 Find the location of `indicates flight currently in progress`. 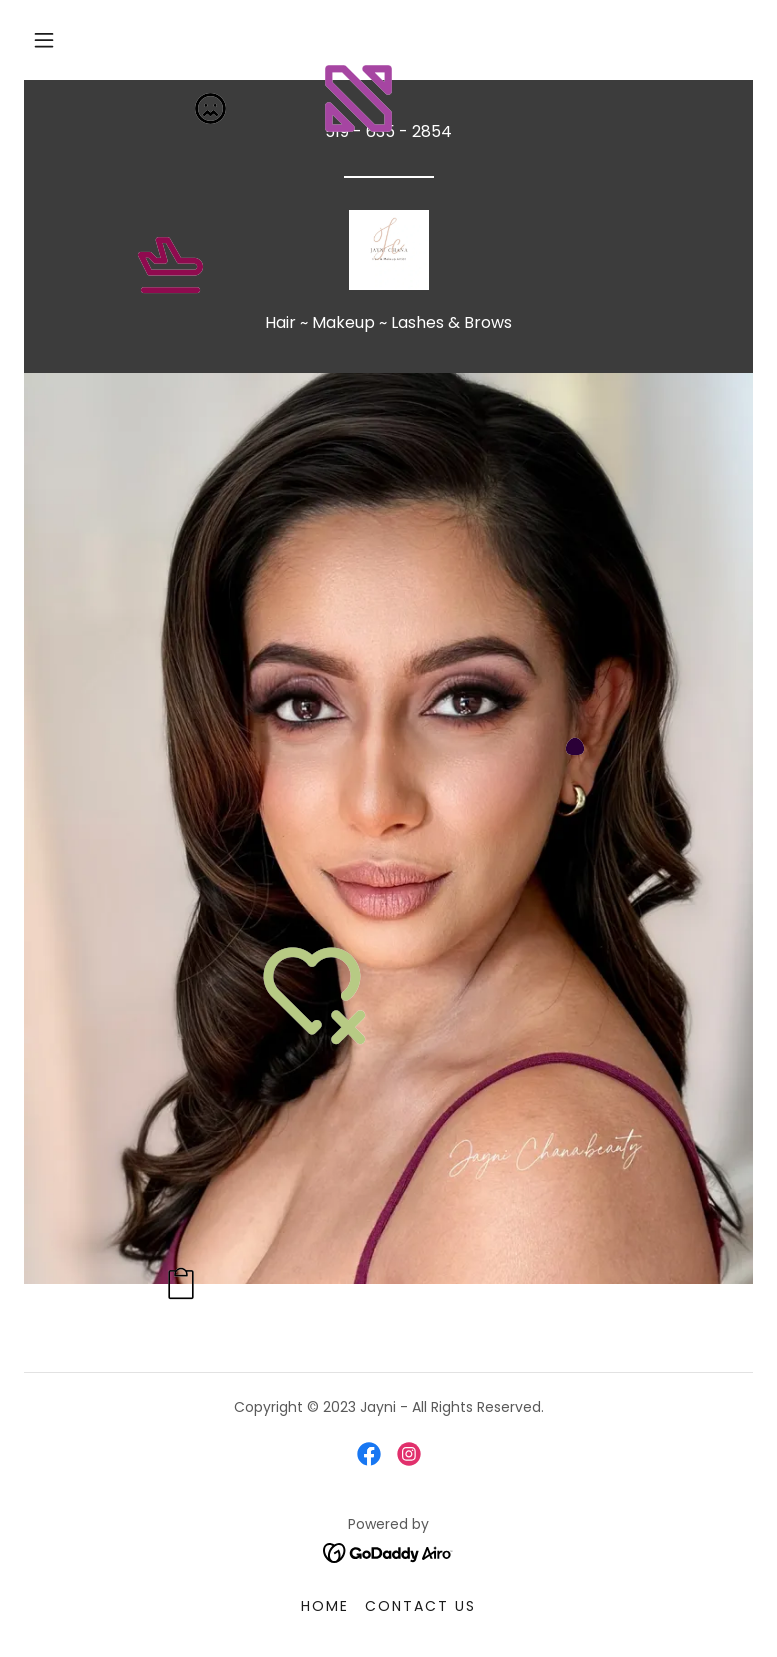

indicates flight currently in progress is located at coordinates (170, 263).